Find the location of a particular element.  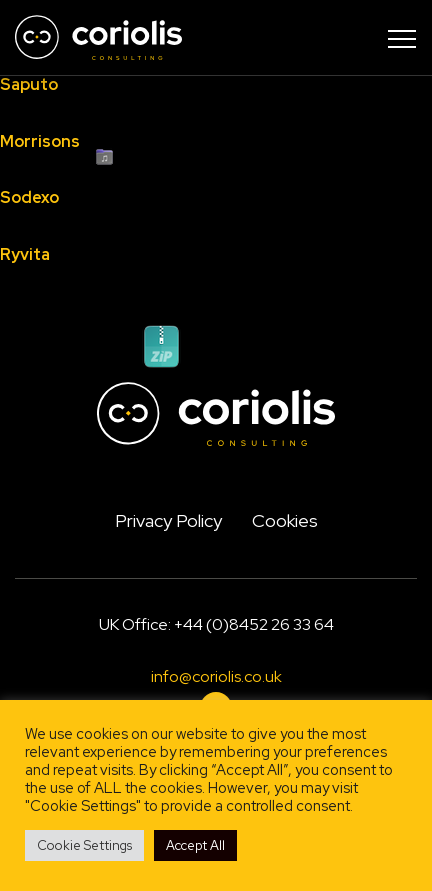

open your music folder is located at coordinates (104, 156).